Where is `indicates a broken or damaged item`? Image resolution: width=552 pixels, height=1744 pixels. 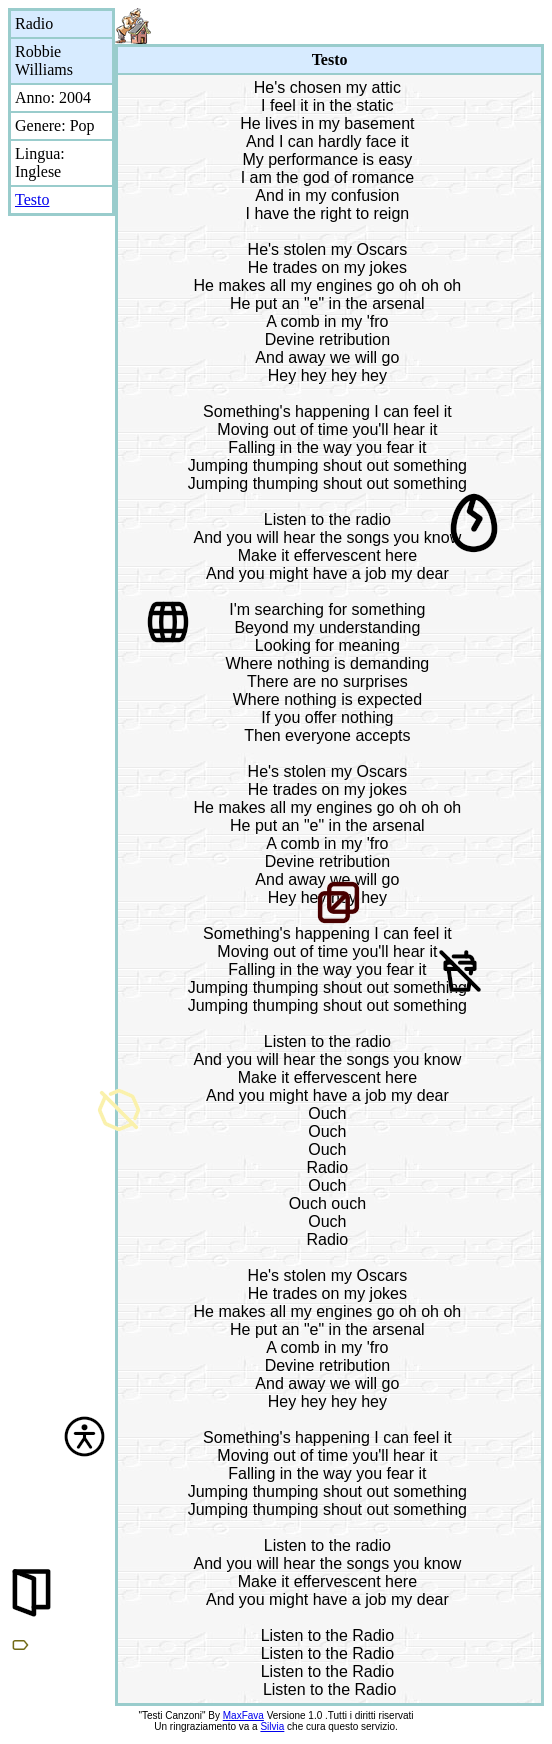
indicates a broken or damaged item is located at coordinates (474, 523).